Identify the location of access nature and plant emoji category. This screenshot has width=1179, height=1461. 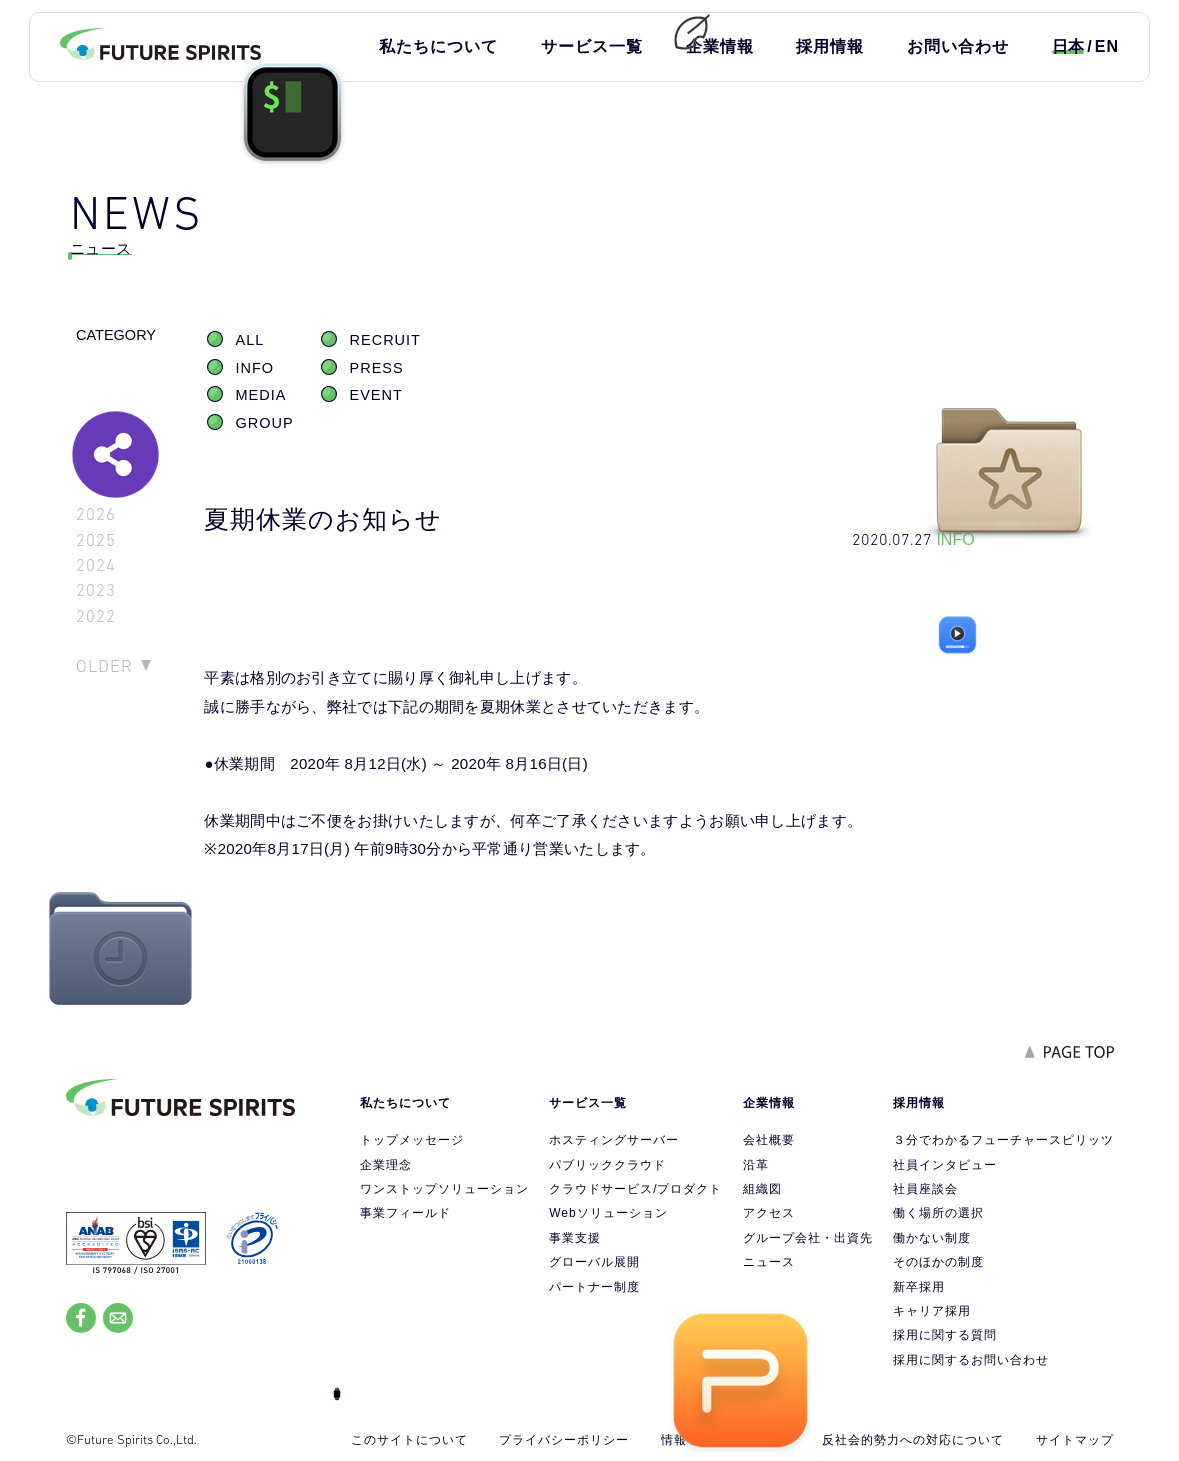
(691, 33).